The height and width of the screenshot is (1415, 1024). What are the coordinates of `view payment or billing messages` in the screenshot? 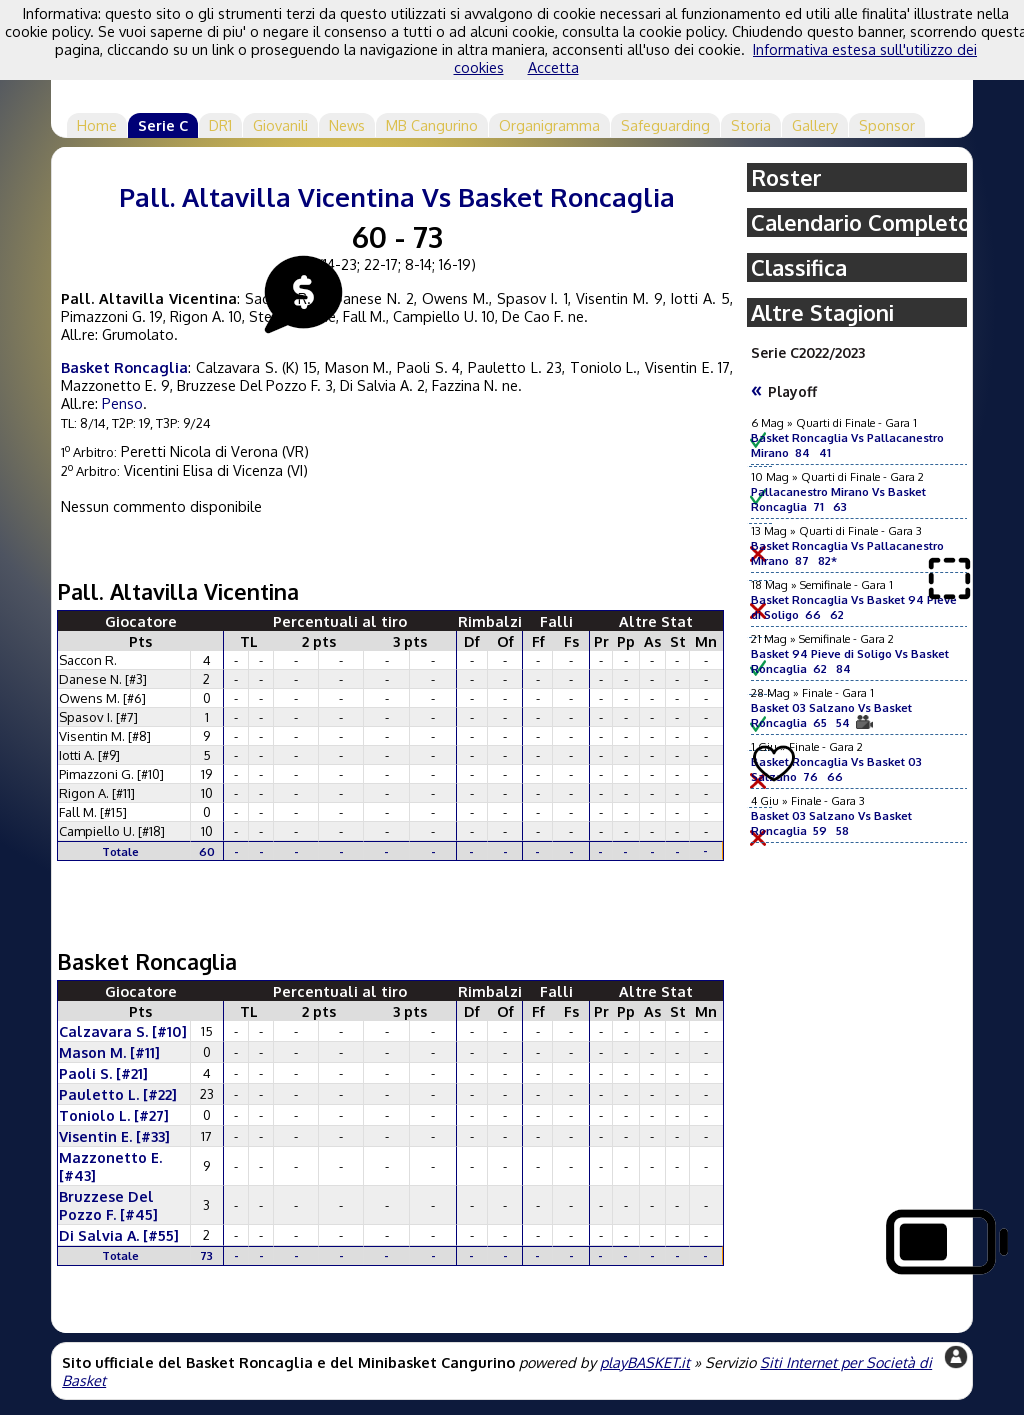 It's located at (303, 294).